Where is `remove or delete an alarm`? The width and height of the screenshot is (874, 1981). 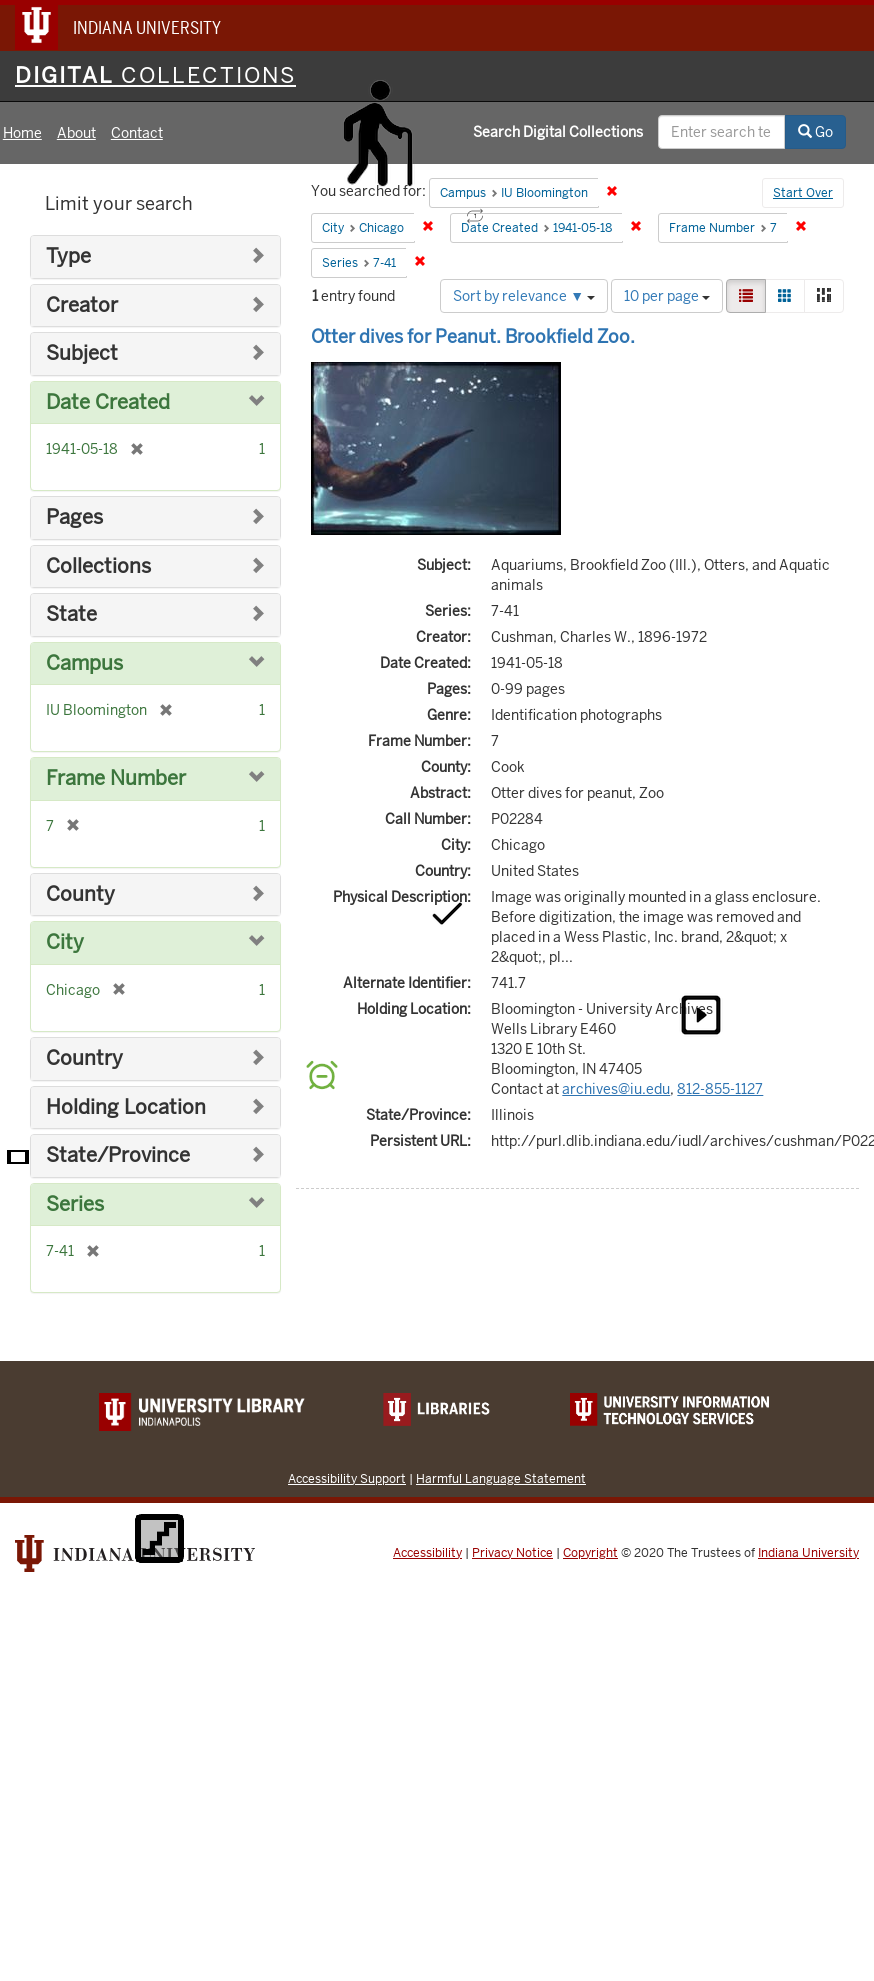 remove or delete an alarm is located at coordinates (322, 1075).